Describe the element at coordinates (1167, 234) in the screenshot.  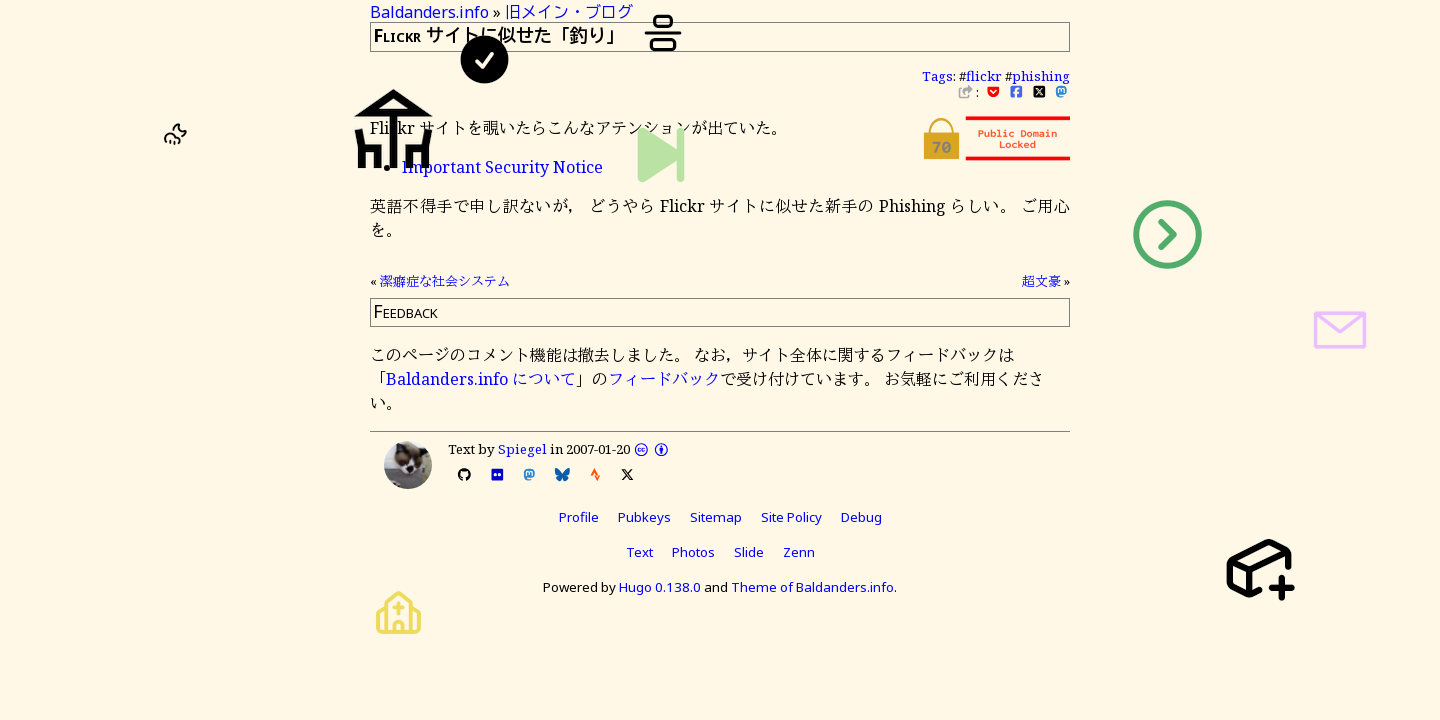
I see `go to next item or page` at that location.